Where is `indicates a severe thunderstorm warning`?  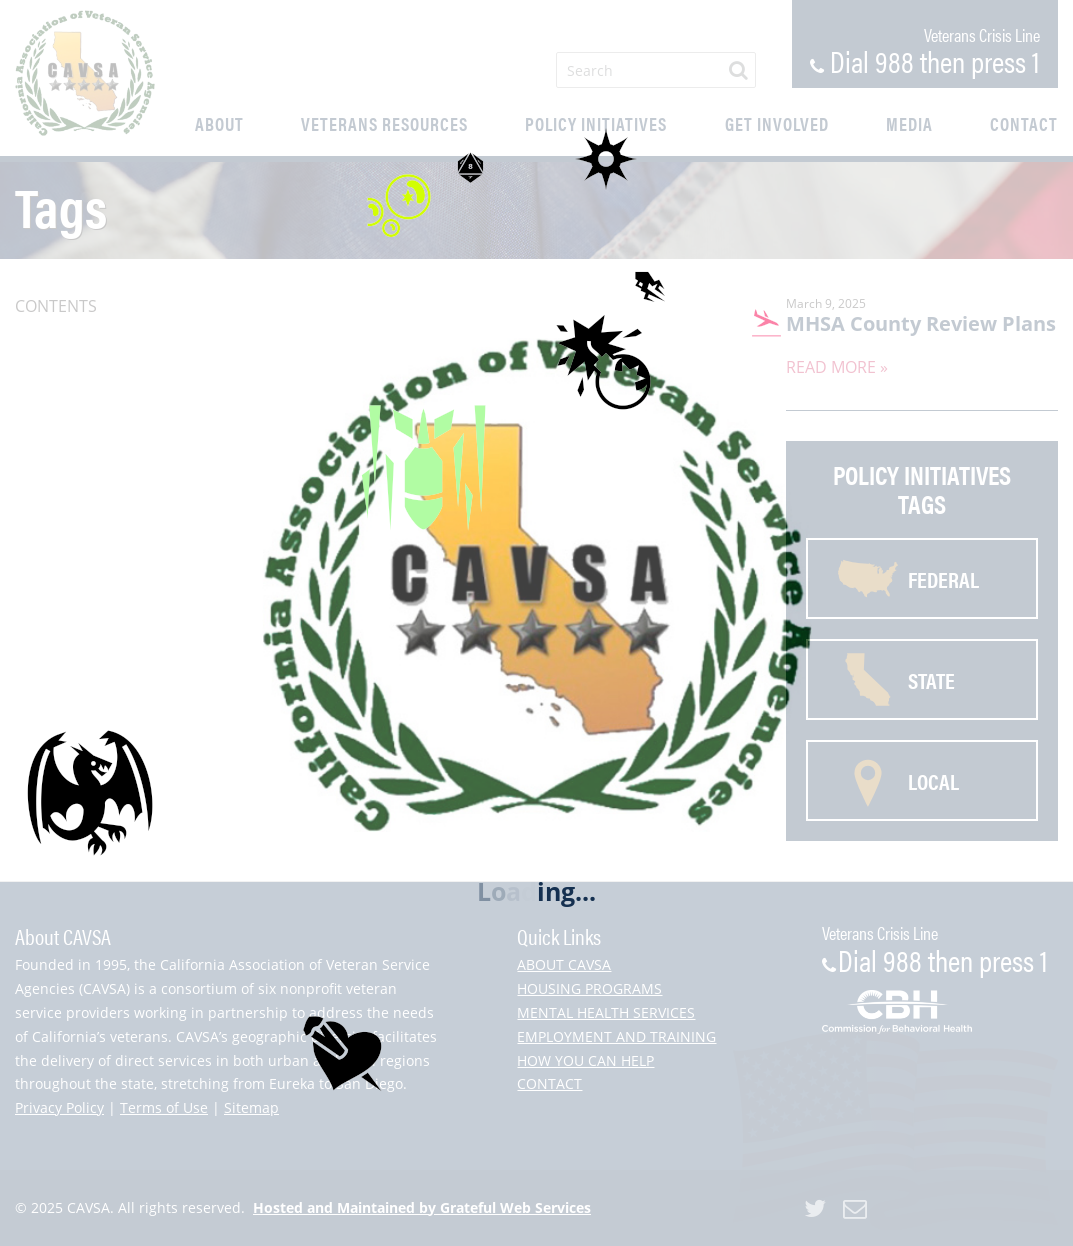 indicates a severe thunderstorm warning is located at coordinates (650, 287).